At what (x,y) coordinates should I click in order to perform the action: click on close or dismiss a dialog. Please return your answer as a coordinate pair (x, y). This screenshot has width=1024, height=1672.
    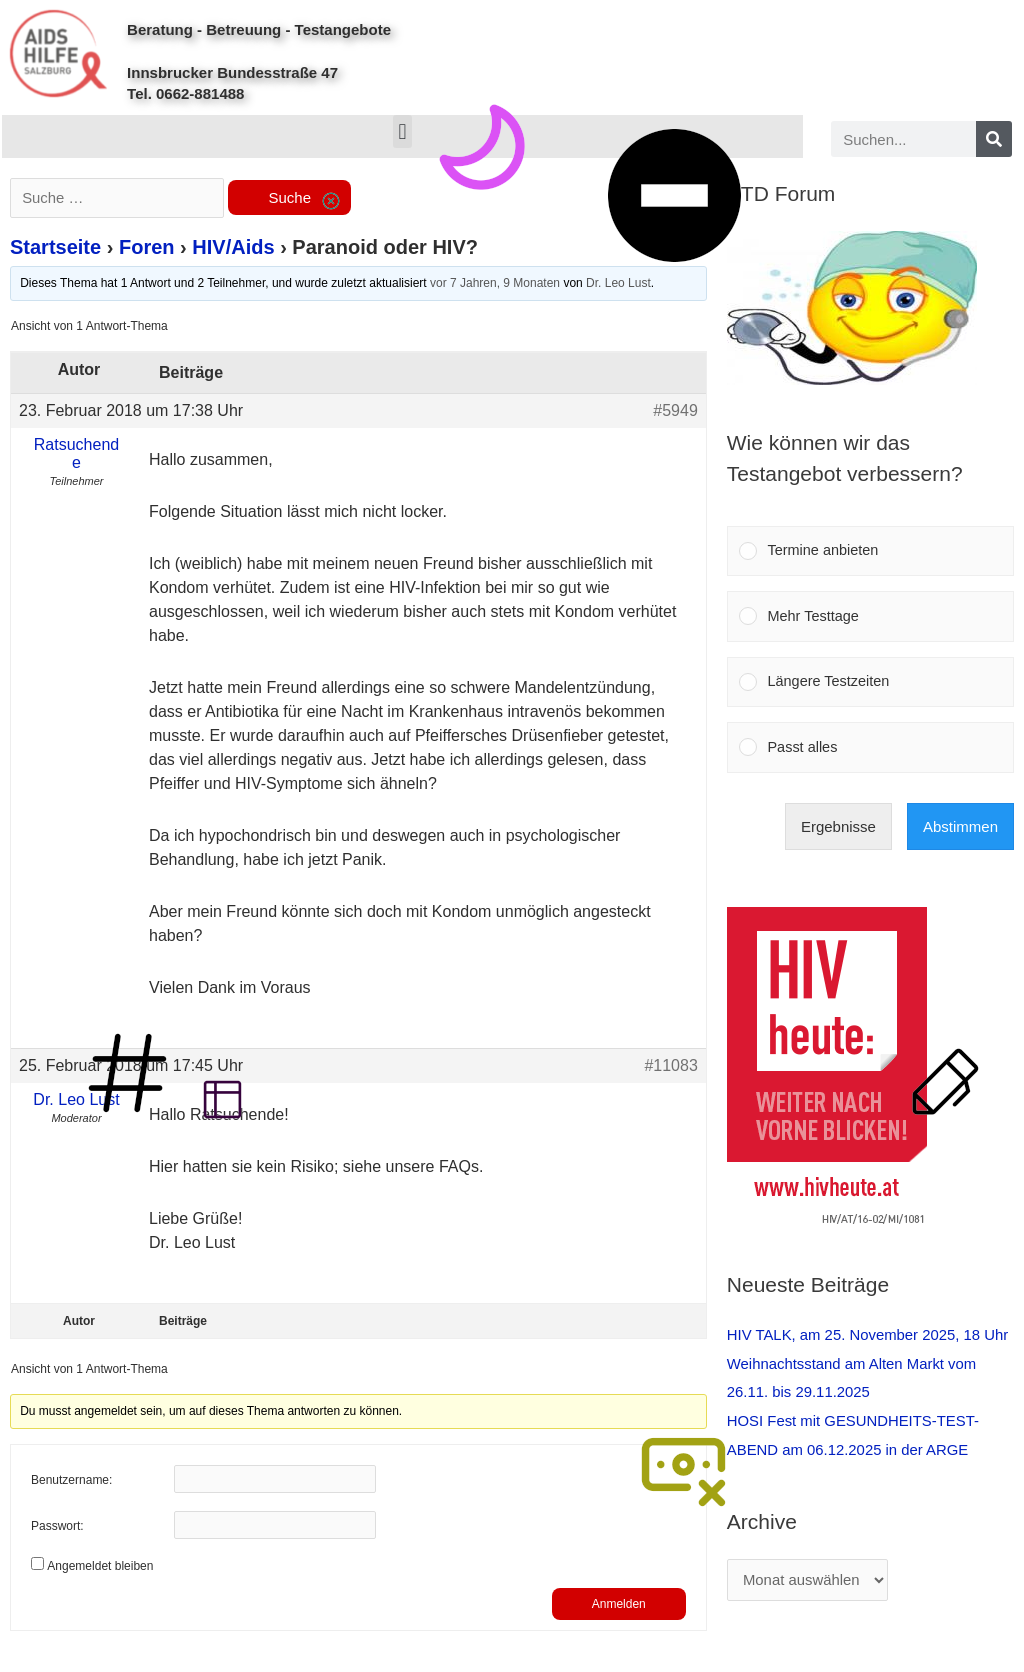
    Looking at the image, I should click on (331, 201).